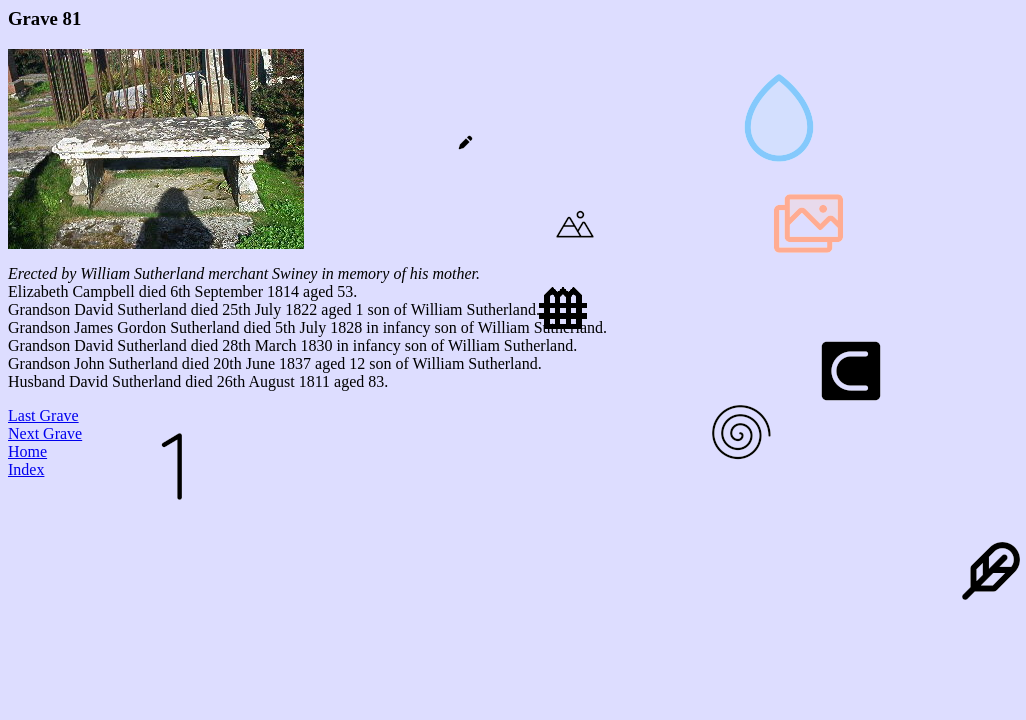 This screenshot has height=720, width=1026. What do you see at coordinates (465, 142) in the screenshot?
I see `edit or modify content` at bounding box center [465, 142].